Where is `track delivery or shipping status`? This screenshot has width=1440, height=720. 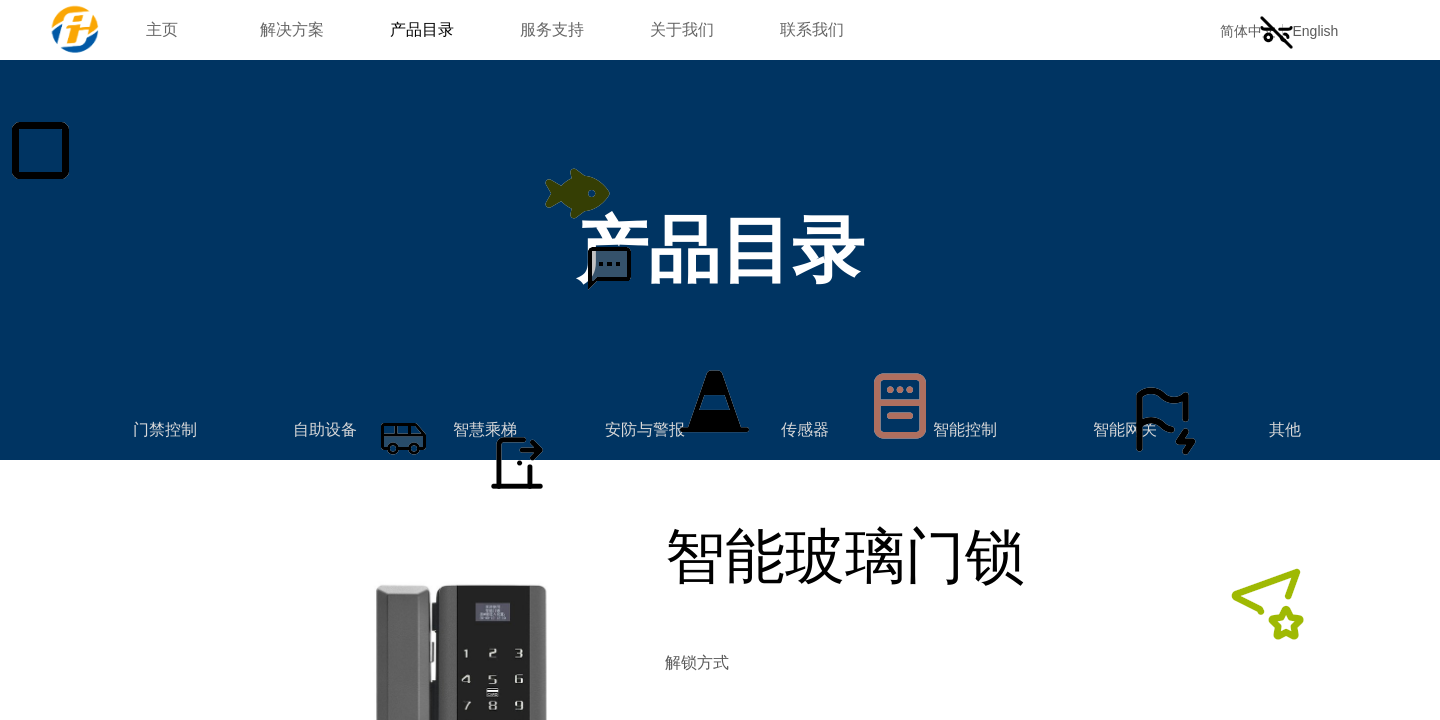
track delivery or shipping status is located at coordinates (402, 438).